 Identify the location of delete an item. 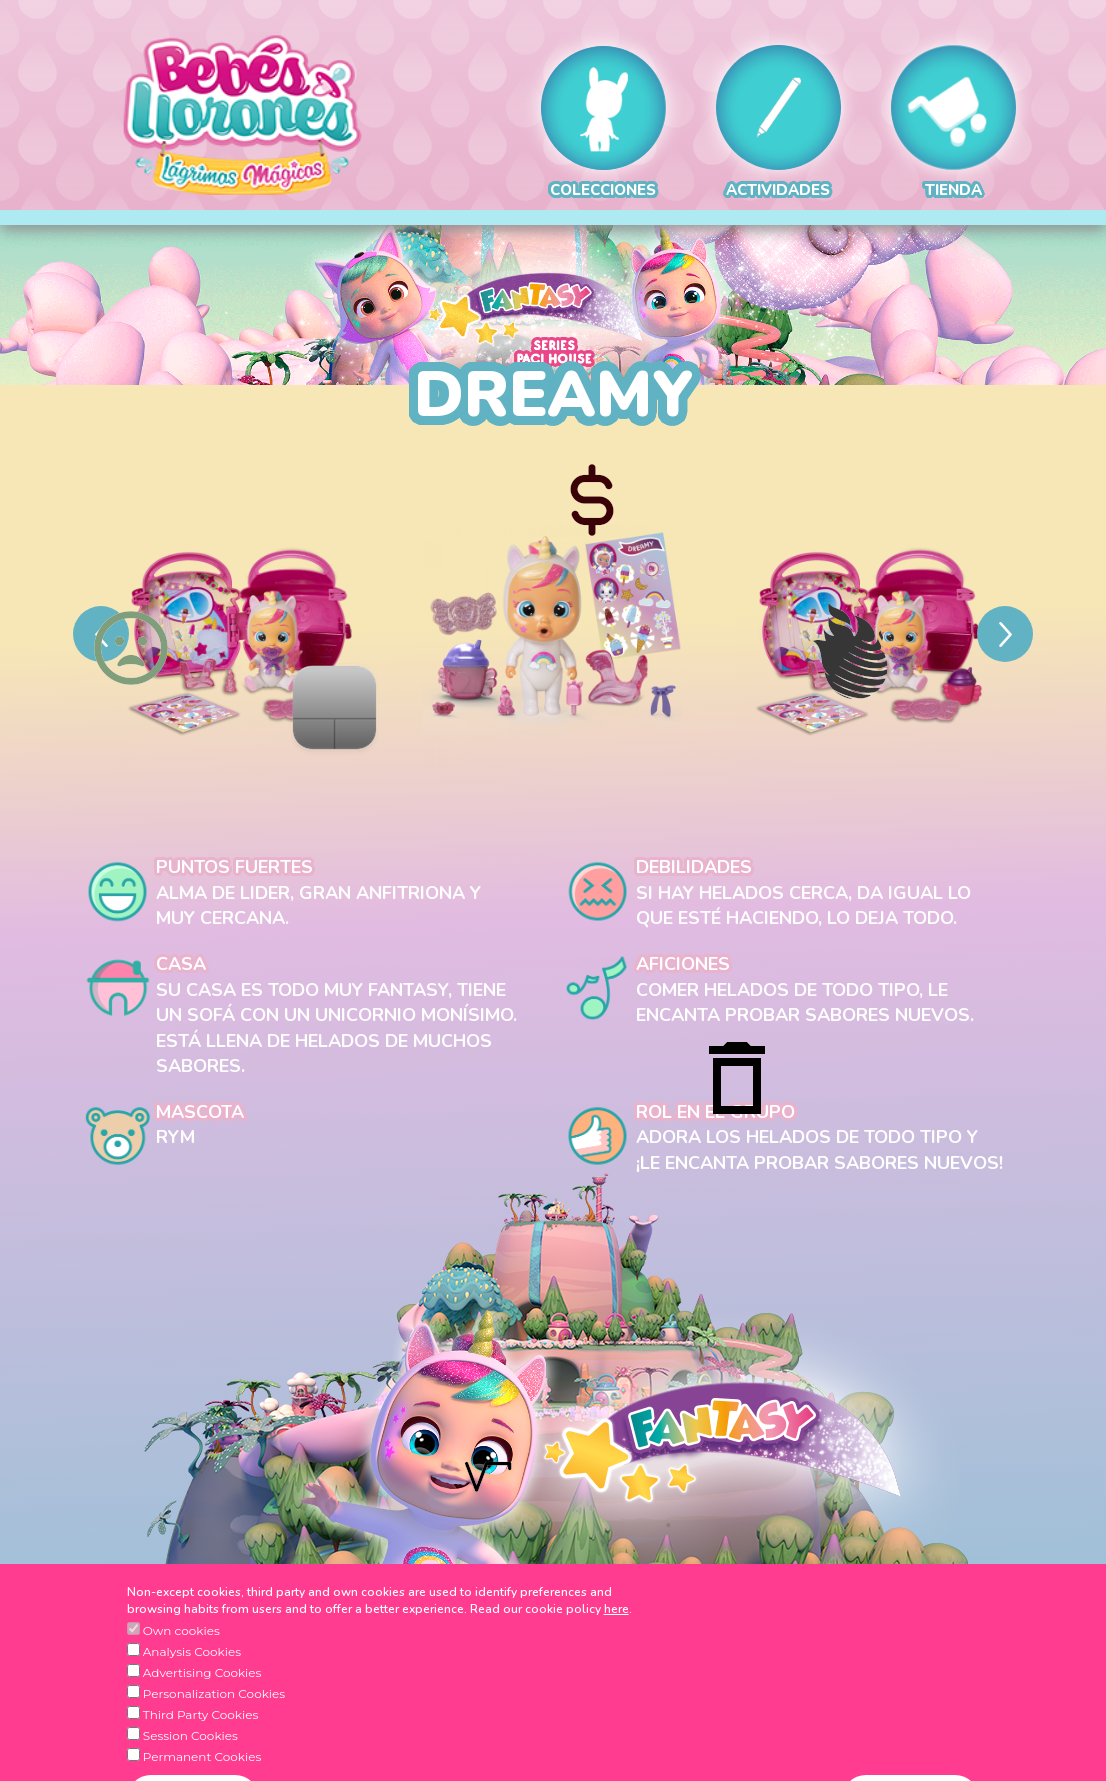
(737, 1078).